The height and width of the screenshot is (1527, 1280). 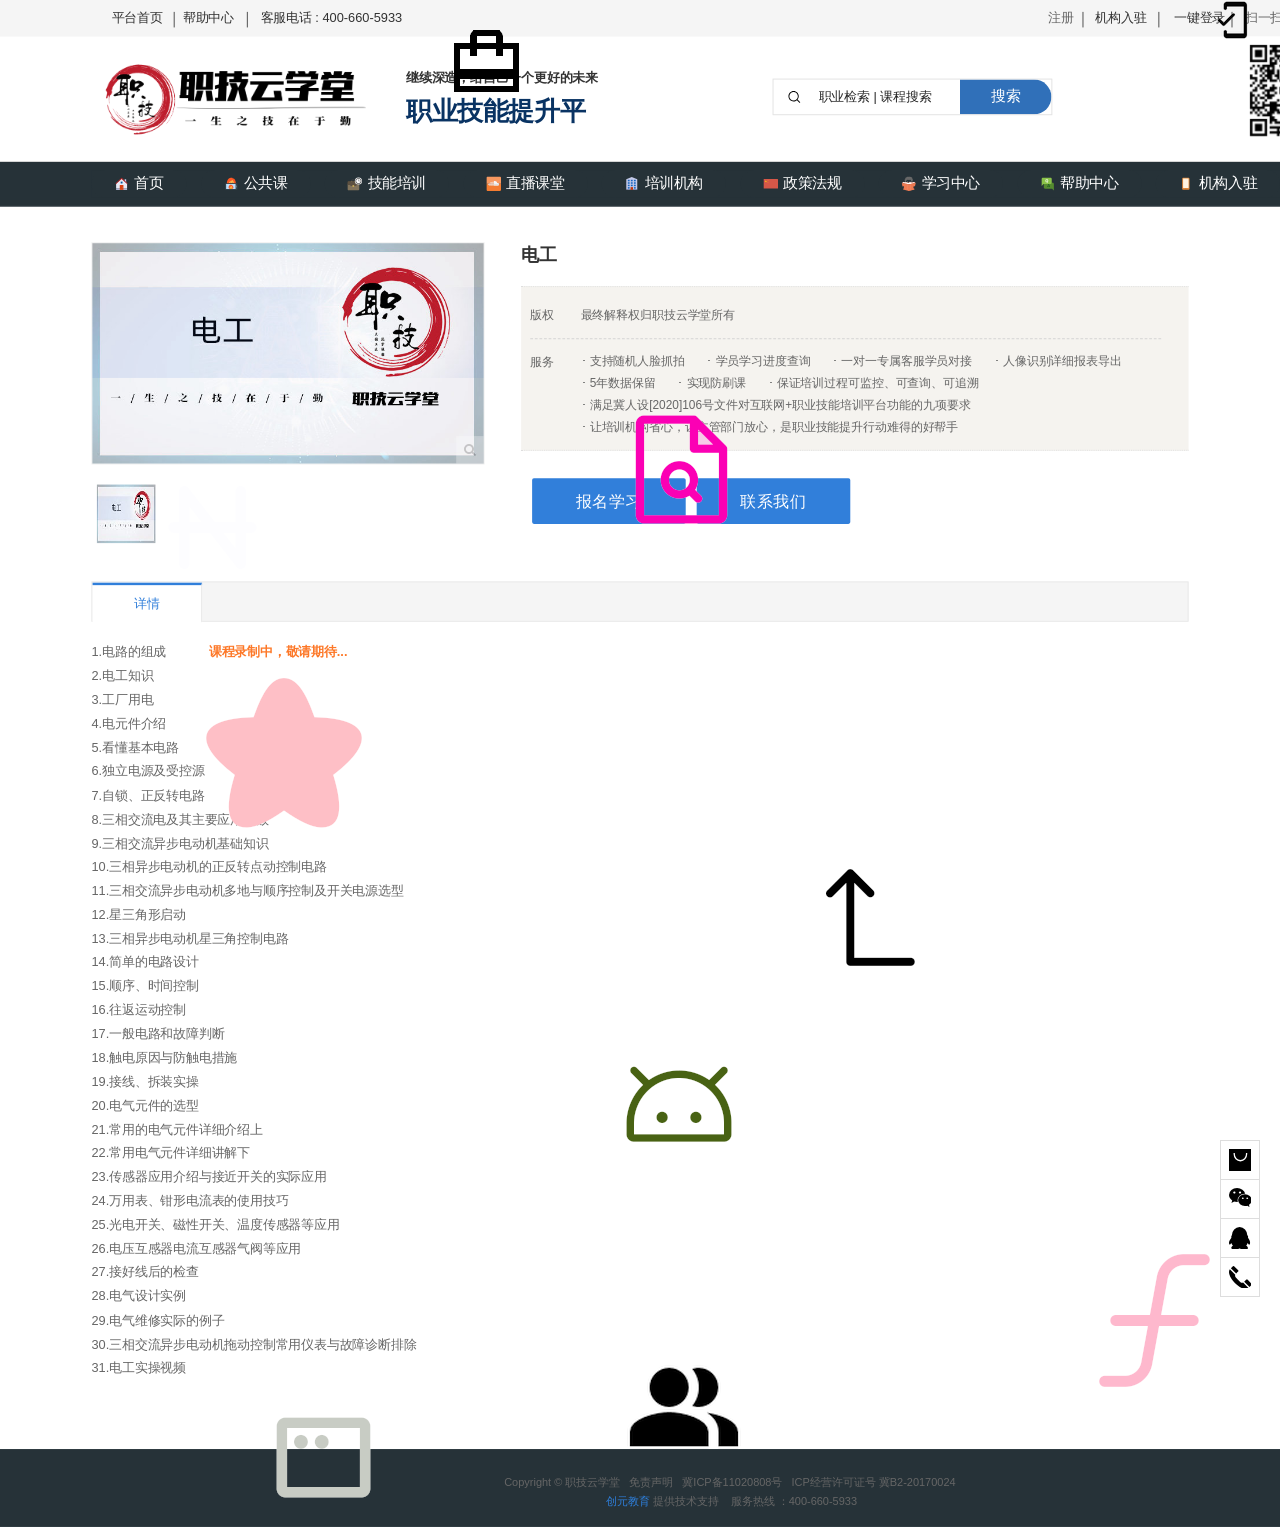 What do you see at coordinates (323, 1457) in the screenshot?
I see `open application window` at bounding box center [323, 1457].